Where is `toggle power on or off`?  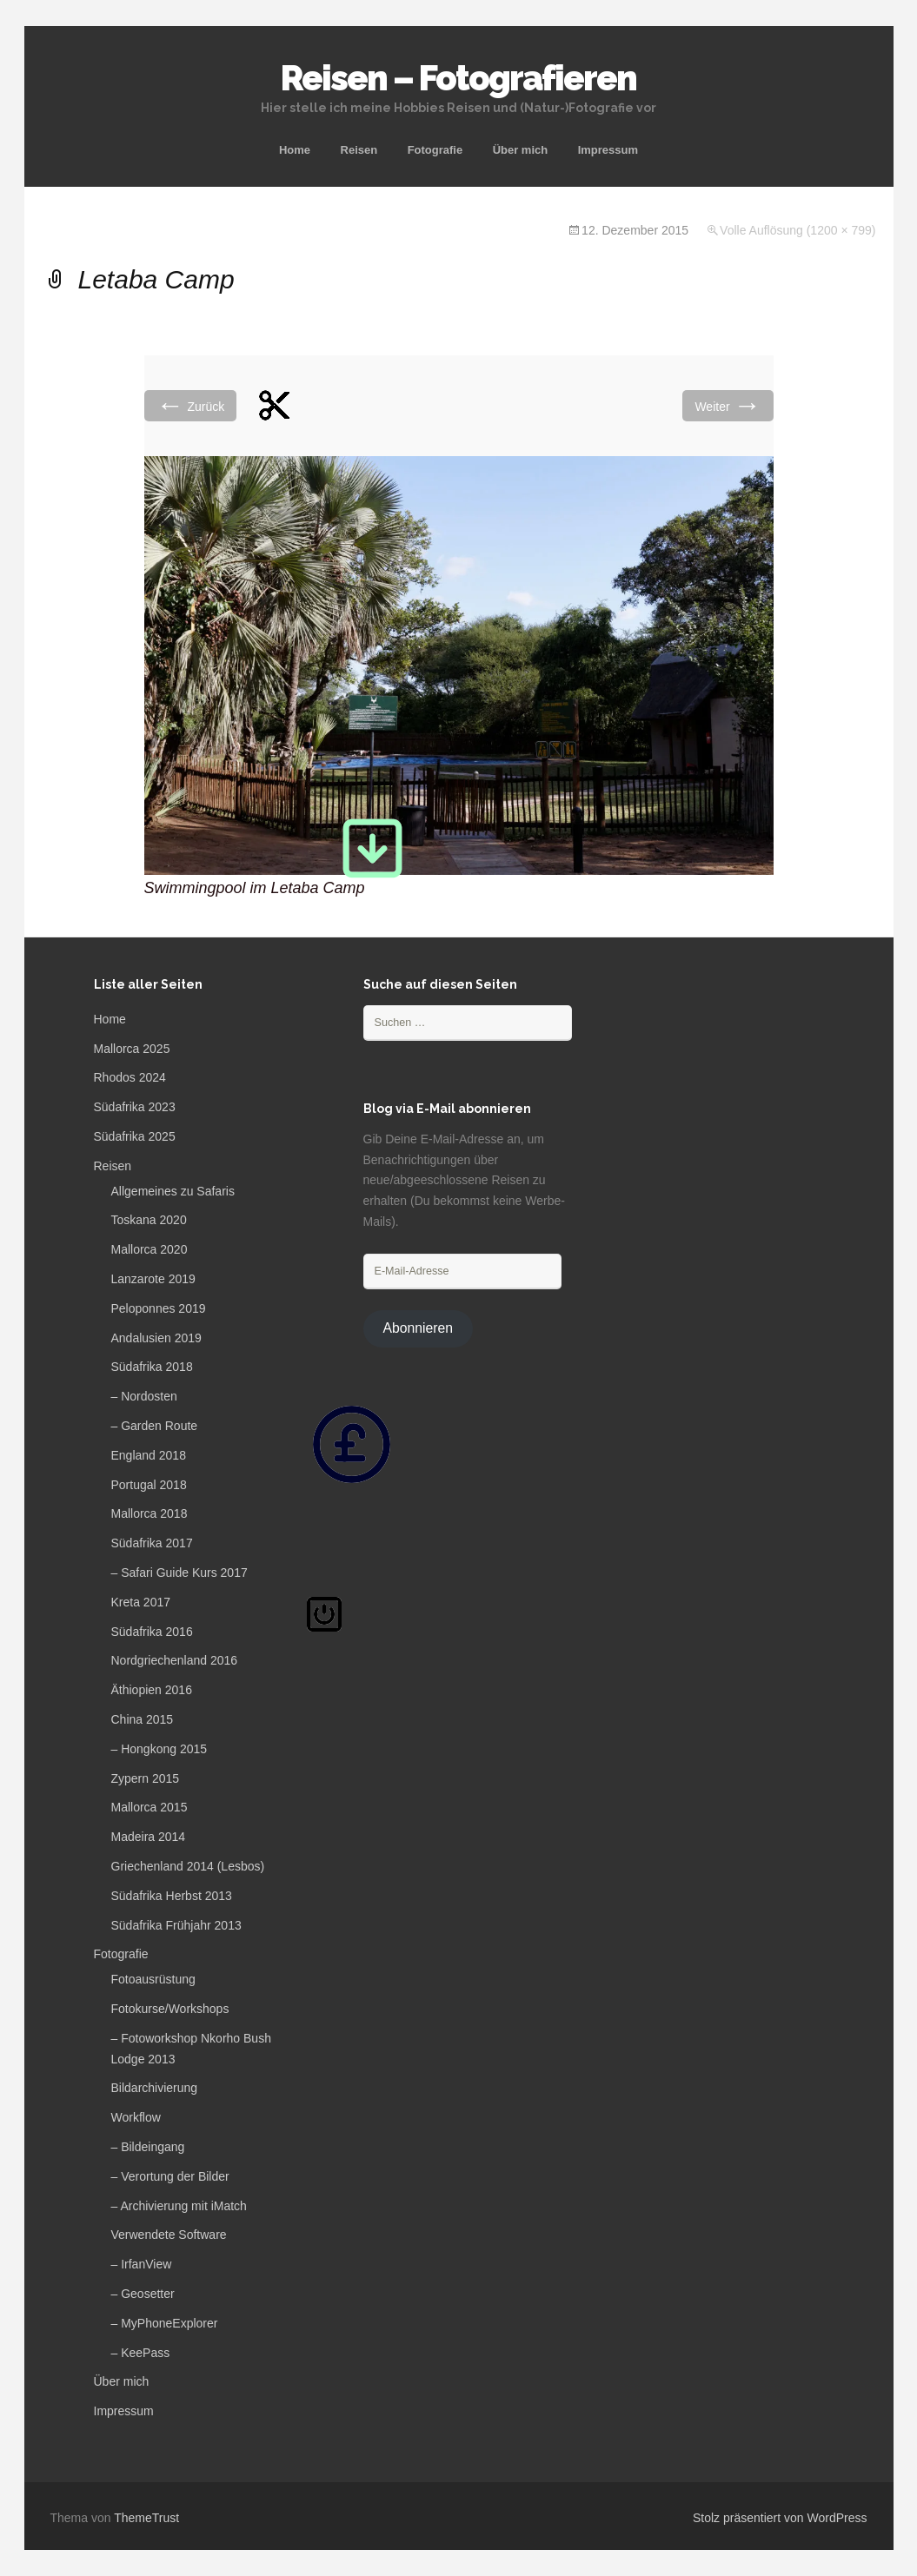 toggle power on or off is located at coordinates (324, 1614).